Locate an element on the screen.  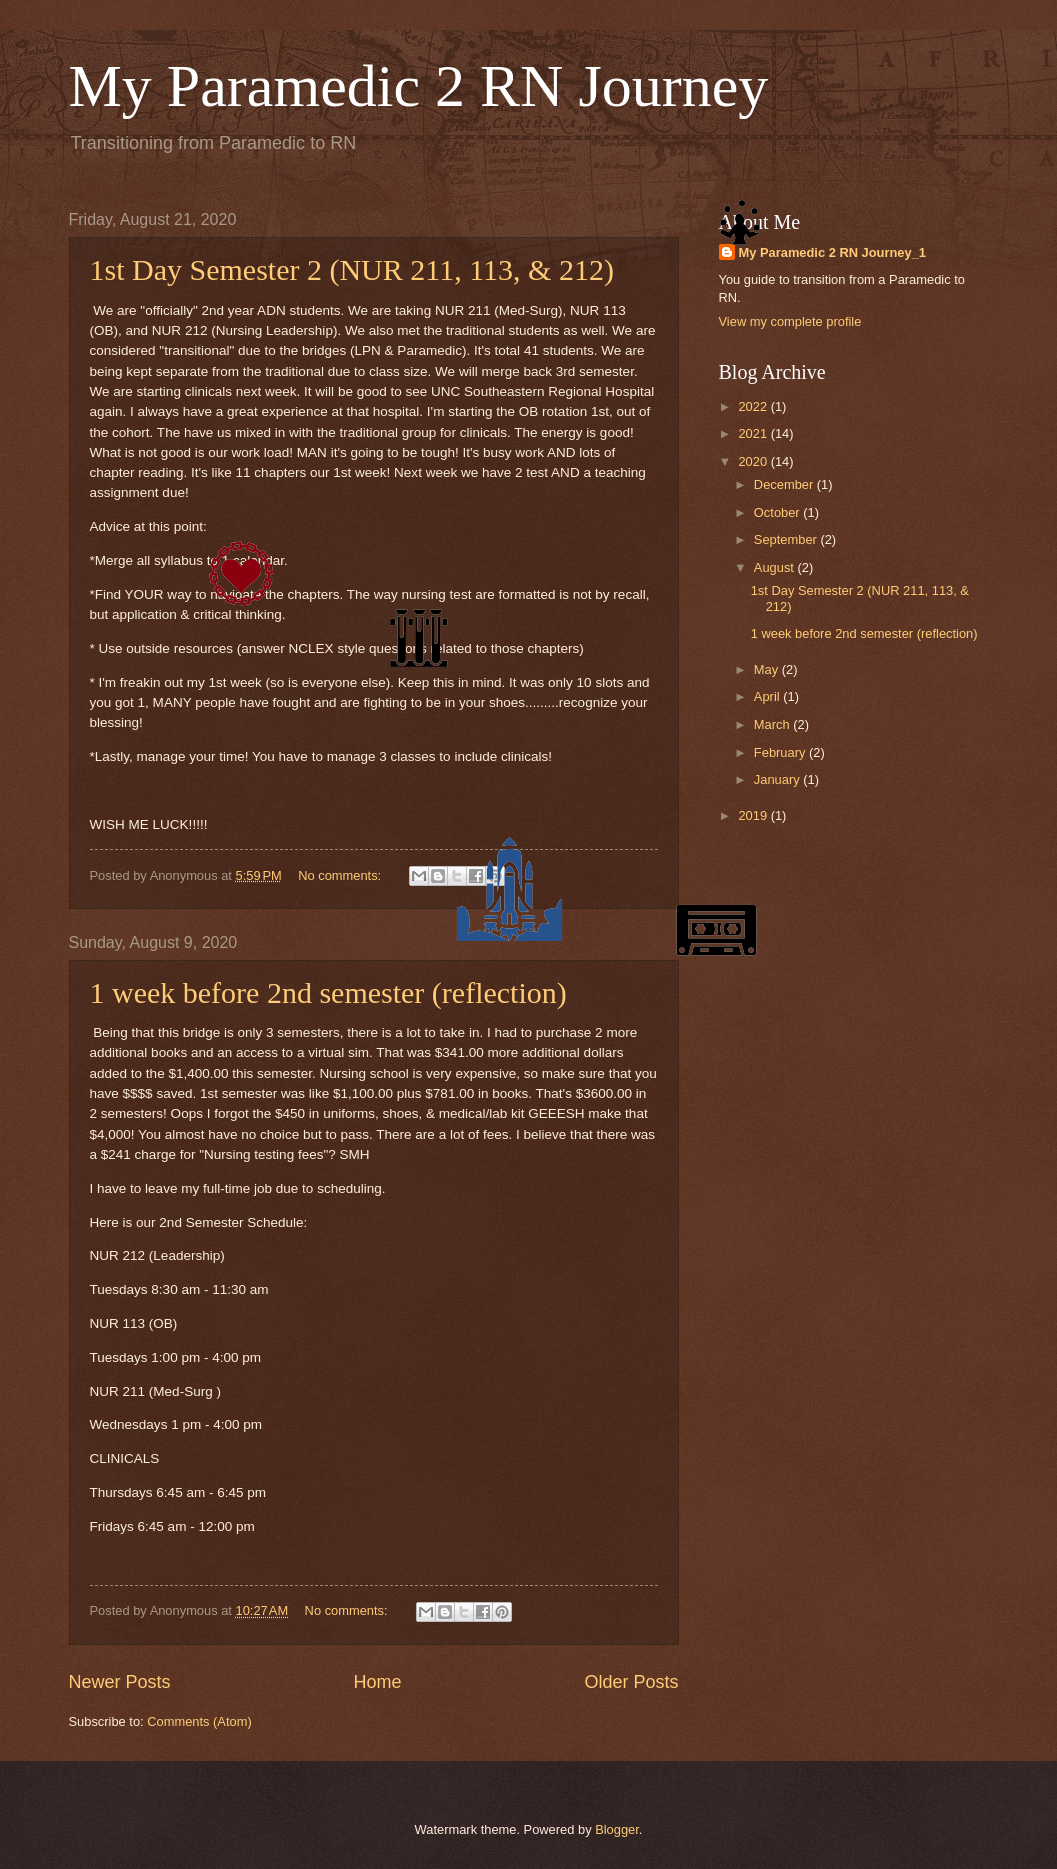
access laboratory or experiment features is located at coordinates (419, 638).